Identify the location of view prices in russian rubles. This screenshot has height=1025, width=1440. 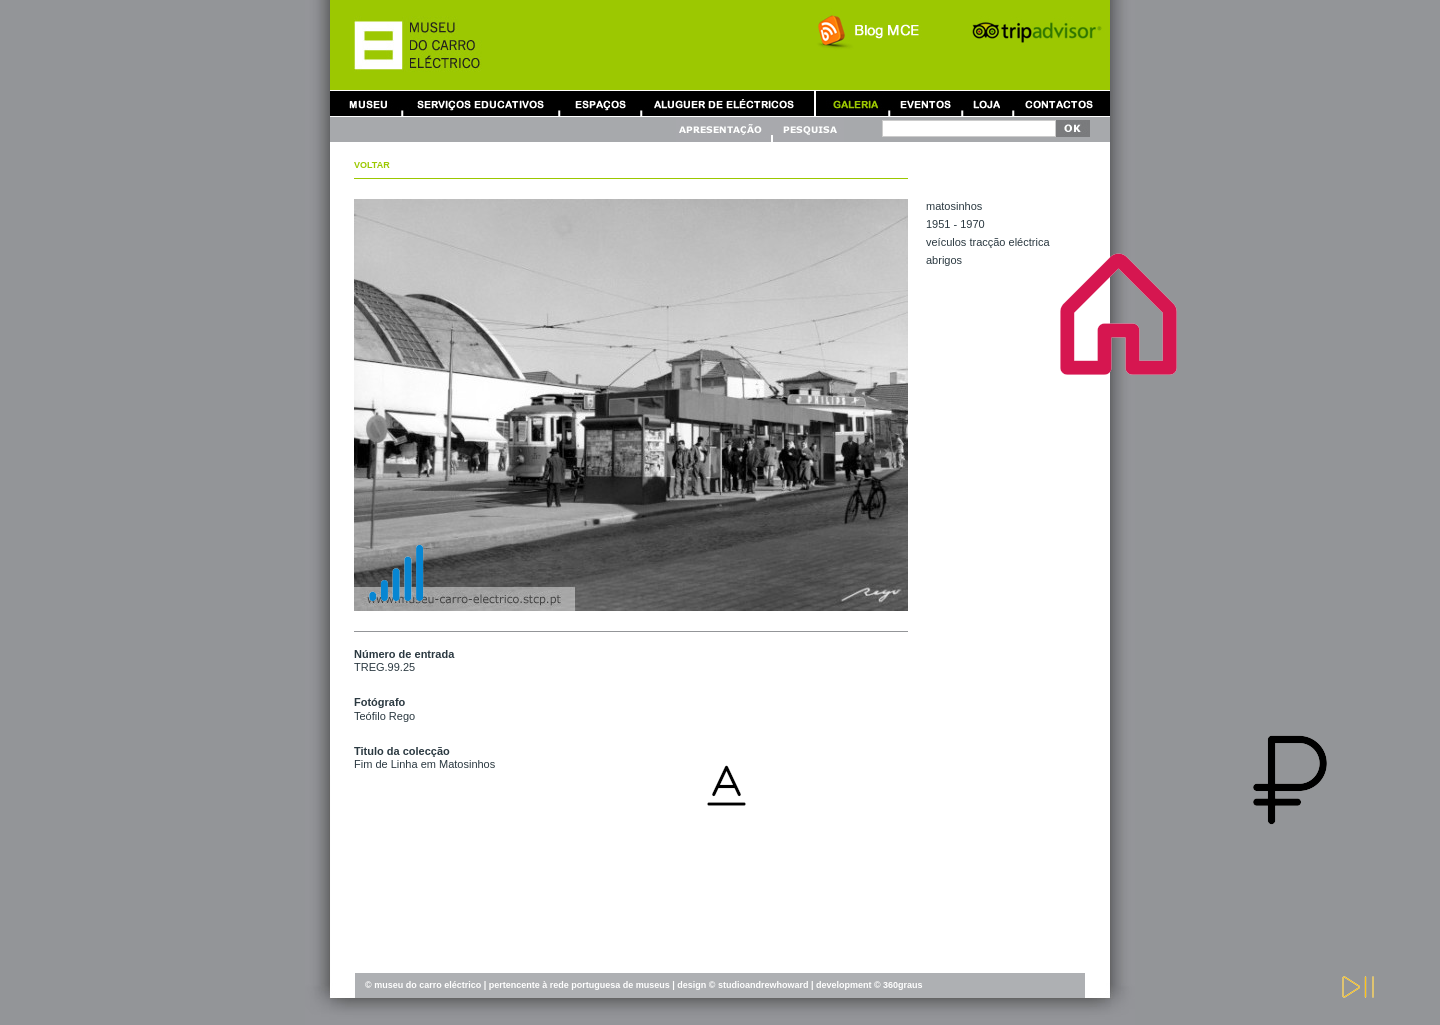
(1290, 780).